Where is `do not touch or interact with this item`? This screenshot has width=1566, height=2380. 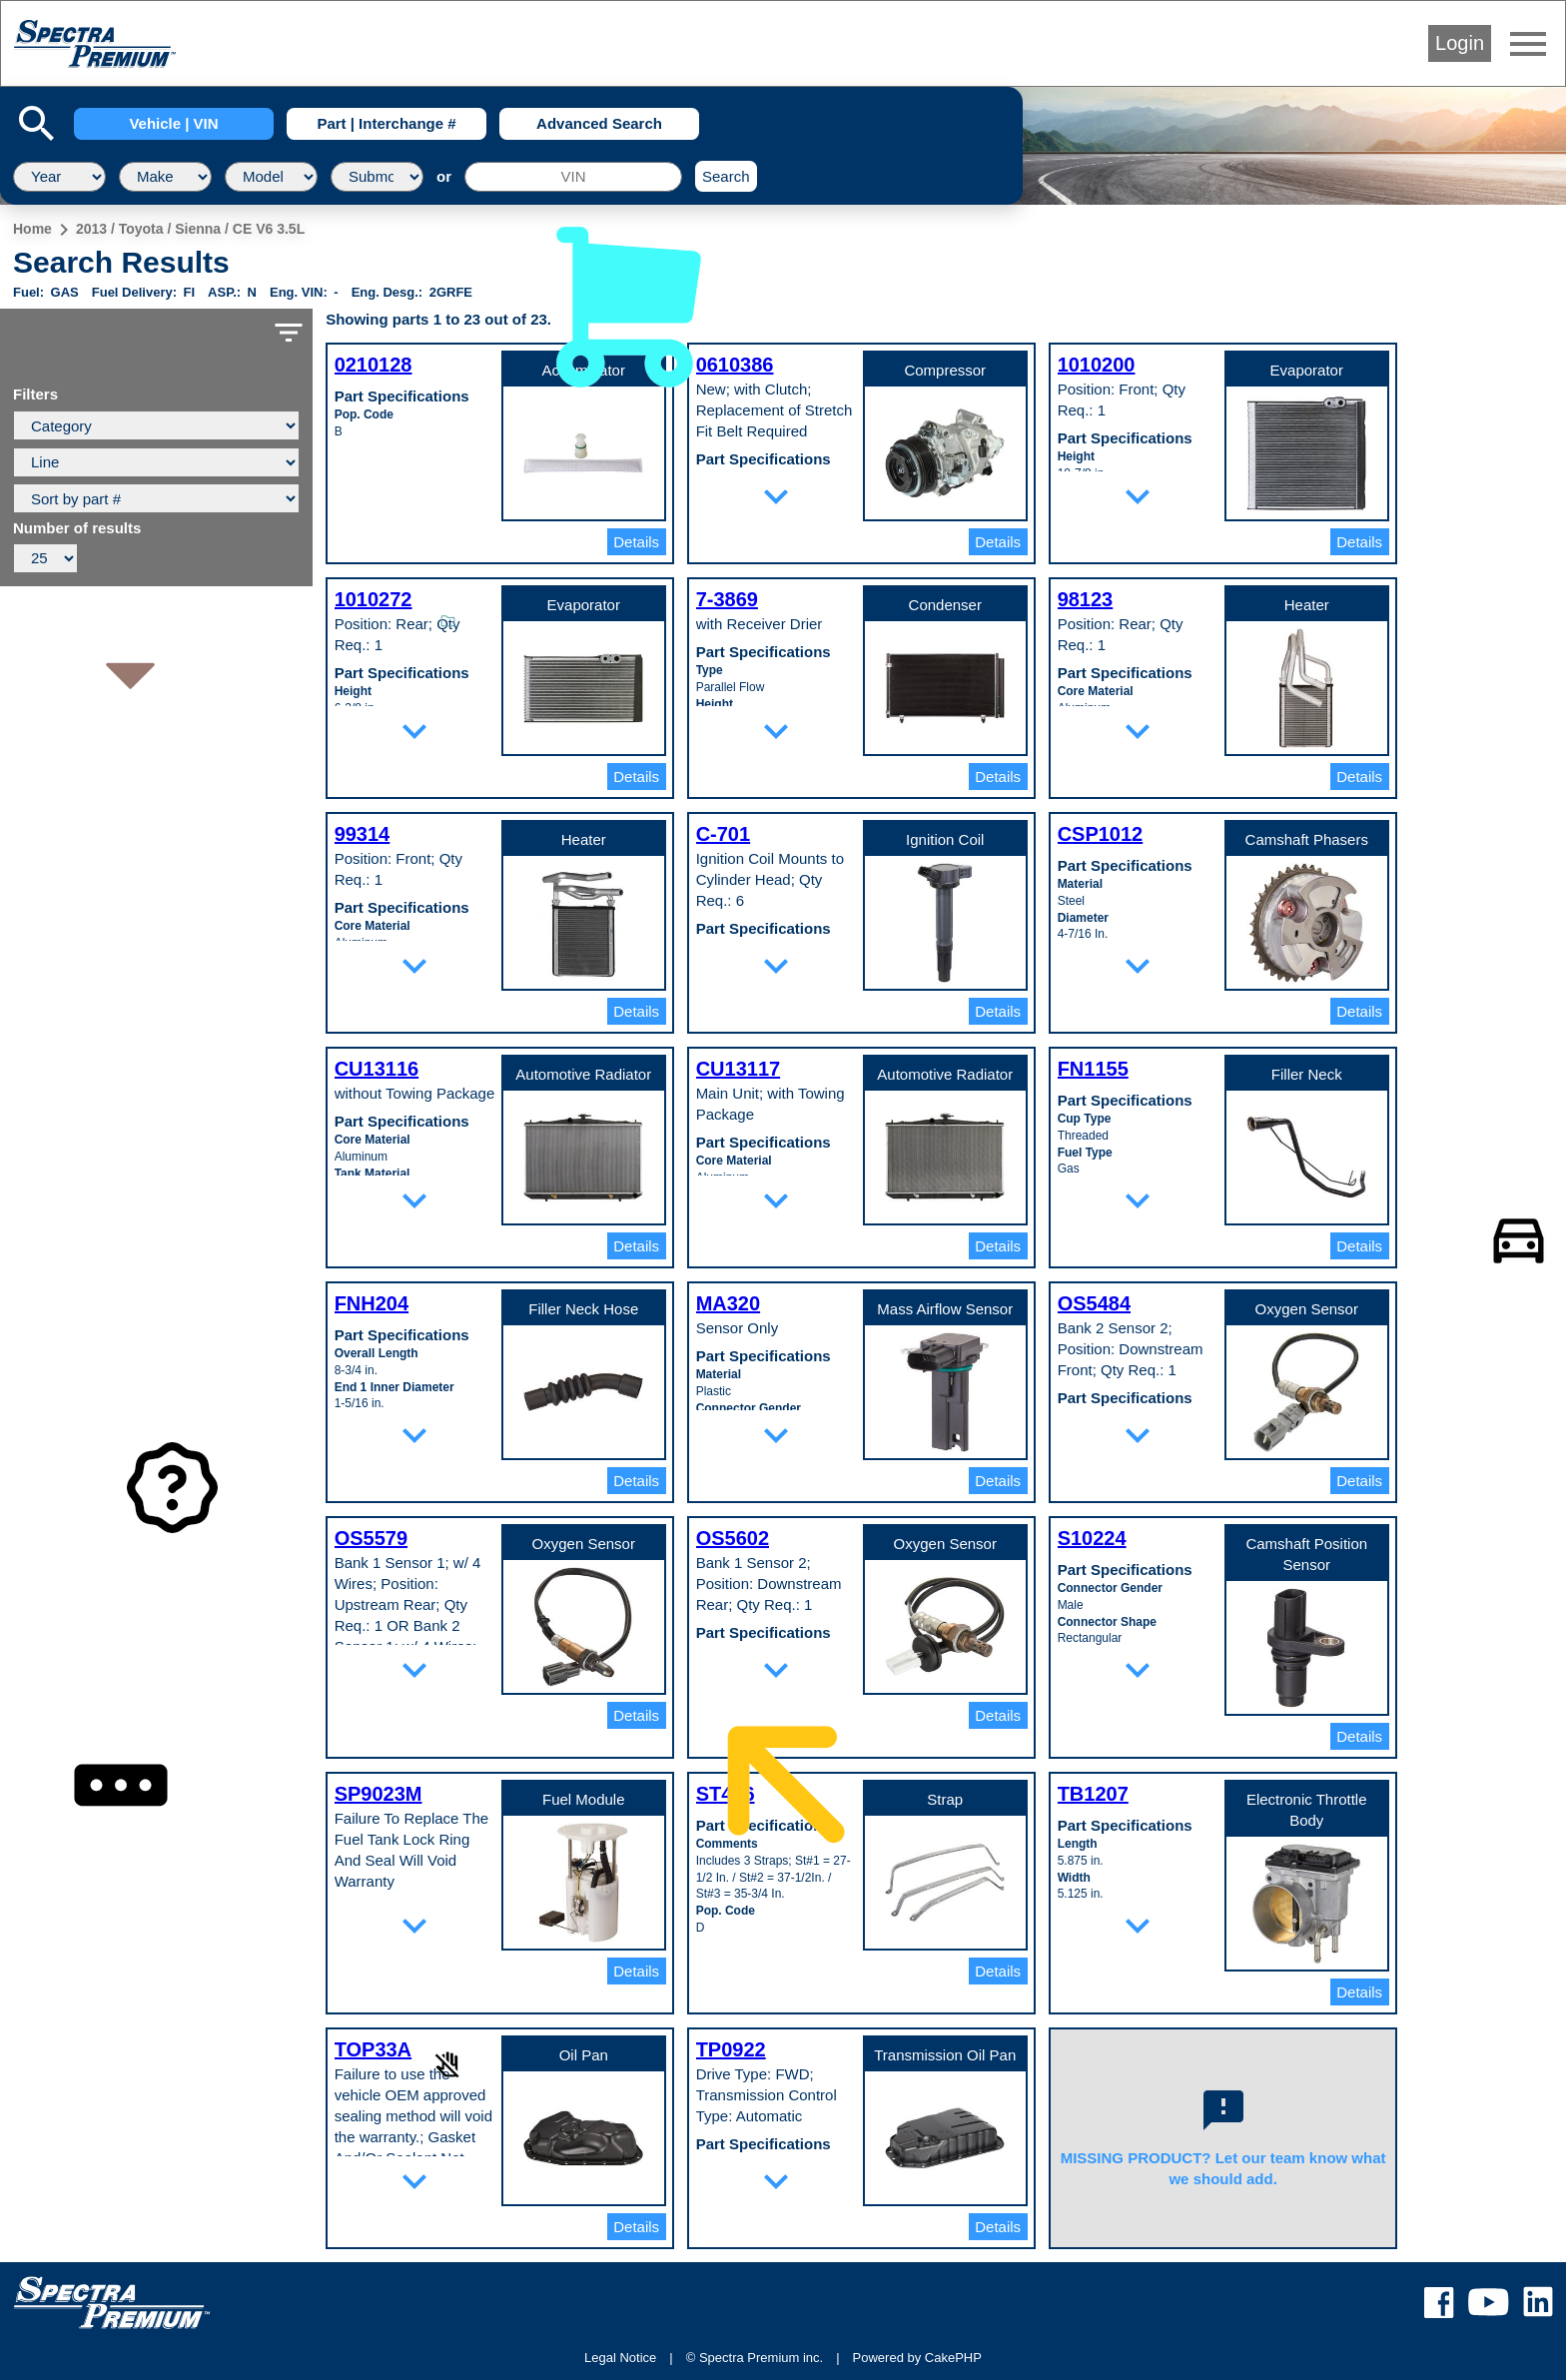
do not touch or interact with this item is located at coordinates (447, 2064).